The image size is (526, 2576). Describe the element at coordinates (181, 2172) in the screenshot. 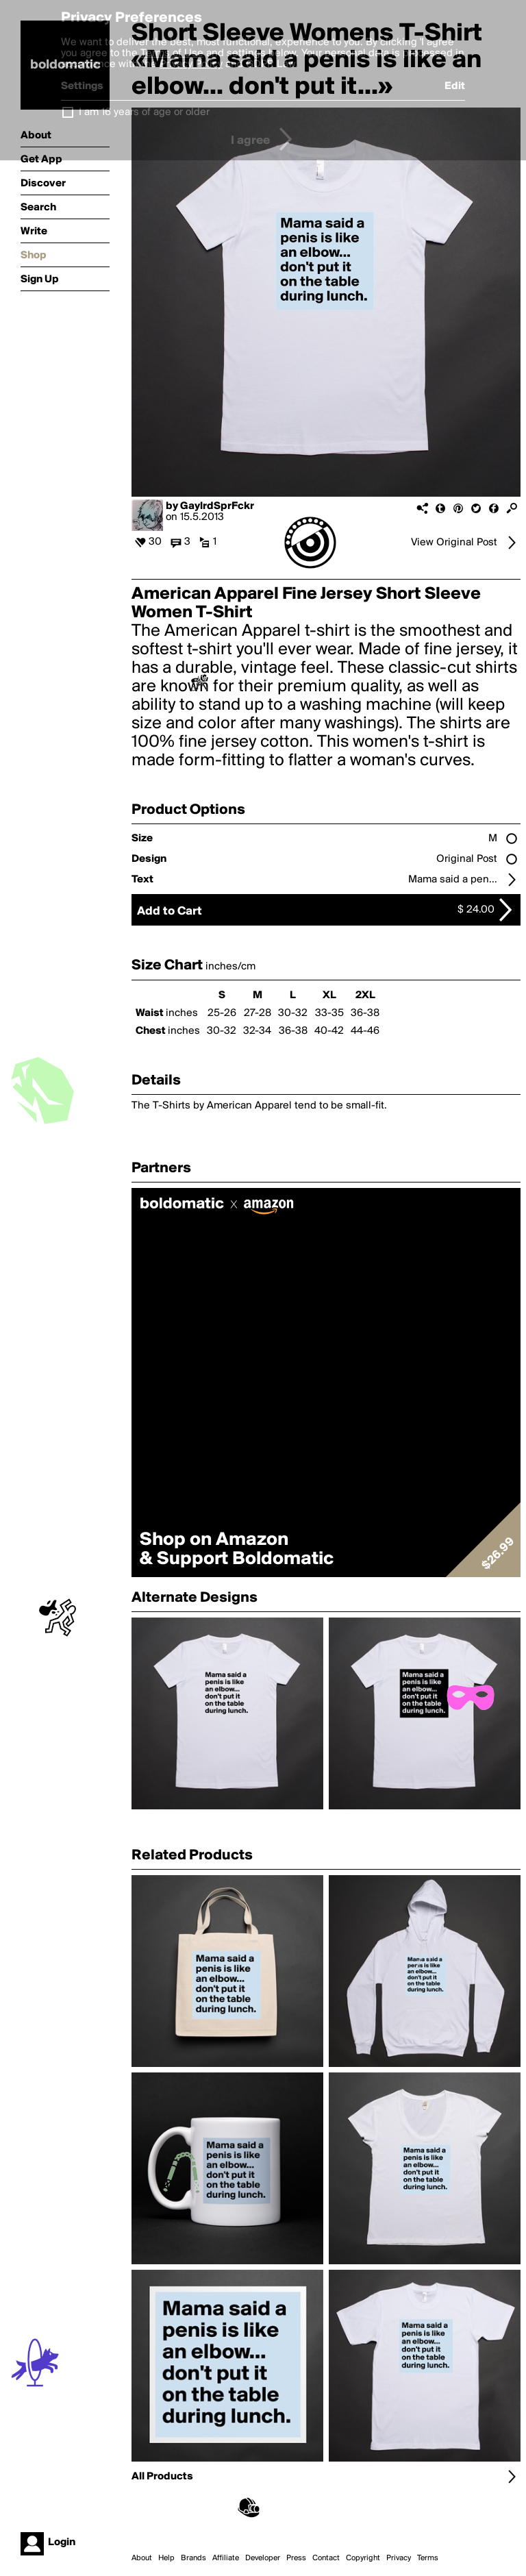

I see `select nunchaku weapon in game inventory` at that location.